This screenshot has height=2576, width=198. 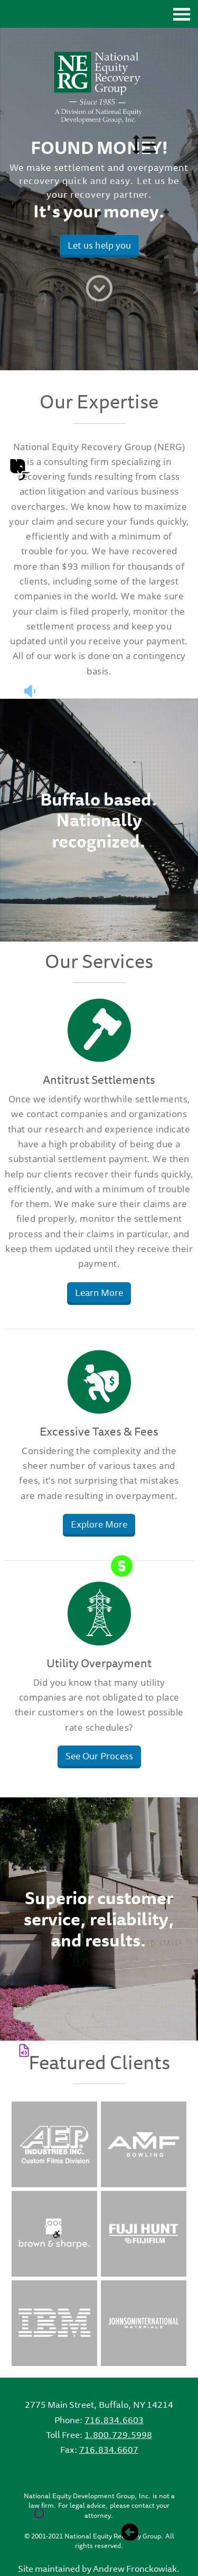 I want to click on decrease audio volume, so click(x=30, y=691).